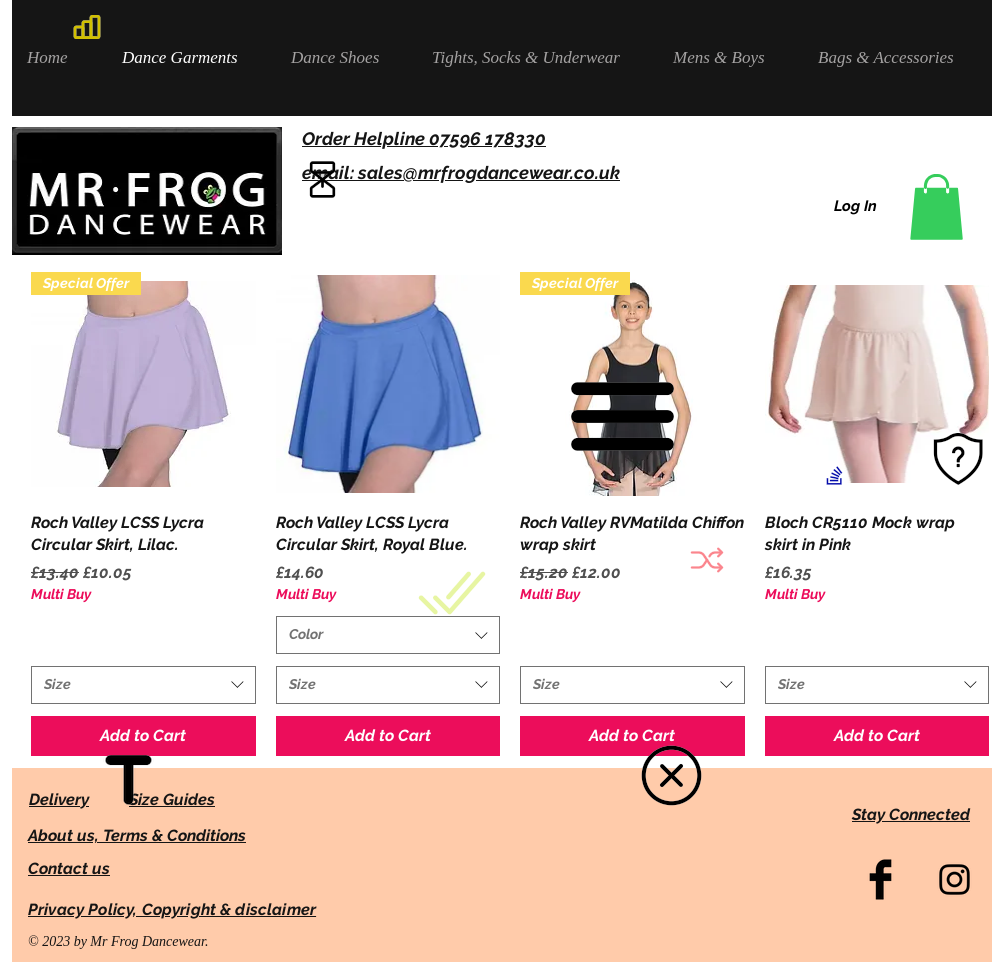 The image size is (1004, 962). Describe the element at coordinates (322, 179) in the screenshot. I see `indicates a task or process in progress` at that location.